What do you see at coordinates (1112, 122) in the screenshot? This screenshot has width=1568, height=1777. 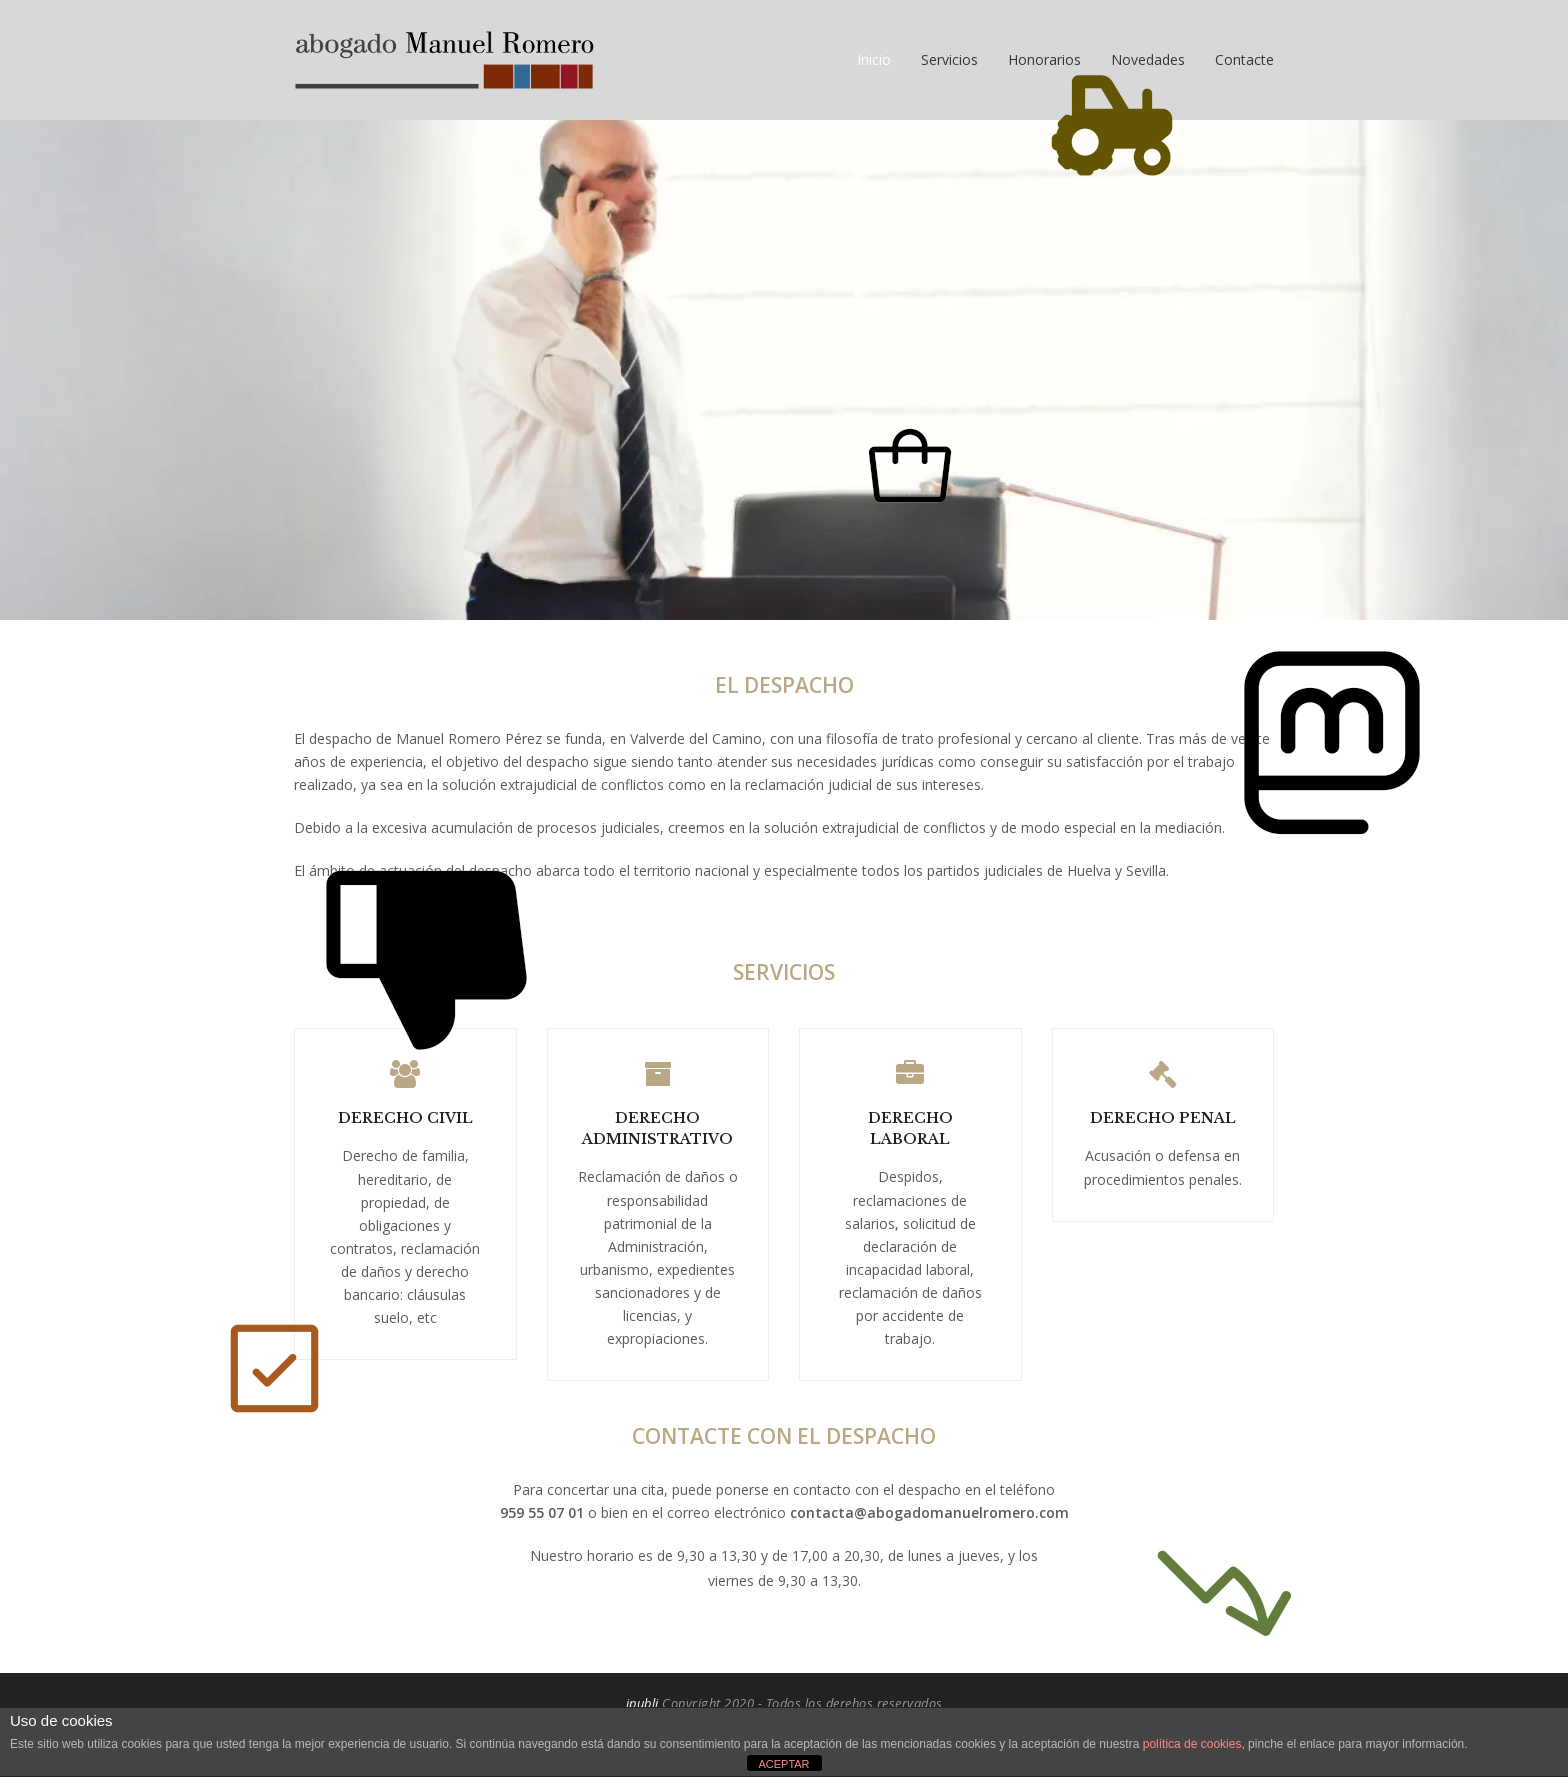 I see `access farming or agricultural features` at bounding box center [1112, 122].